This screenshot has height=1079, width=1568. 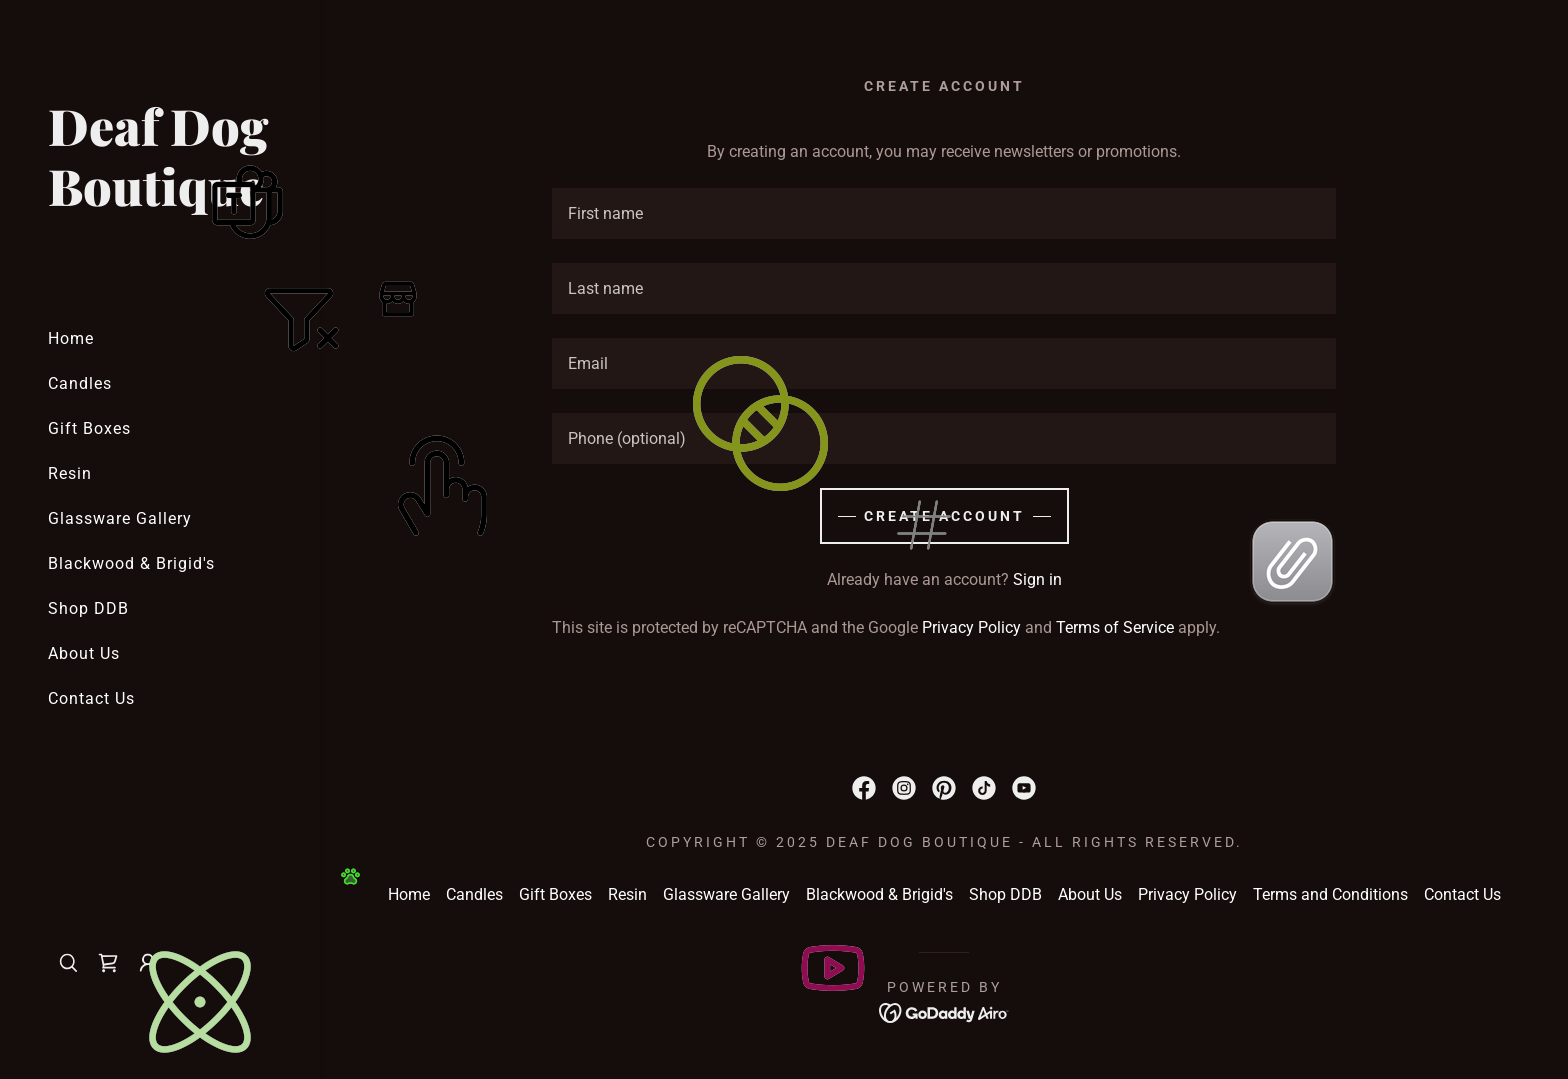 What do you see at coordinates (247, 203) in the screenshot?
I see `open microsoft teams` at bounding box center [247, 203].